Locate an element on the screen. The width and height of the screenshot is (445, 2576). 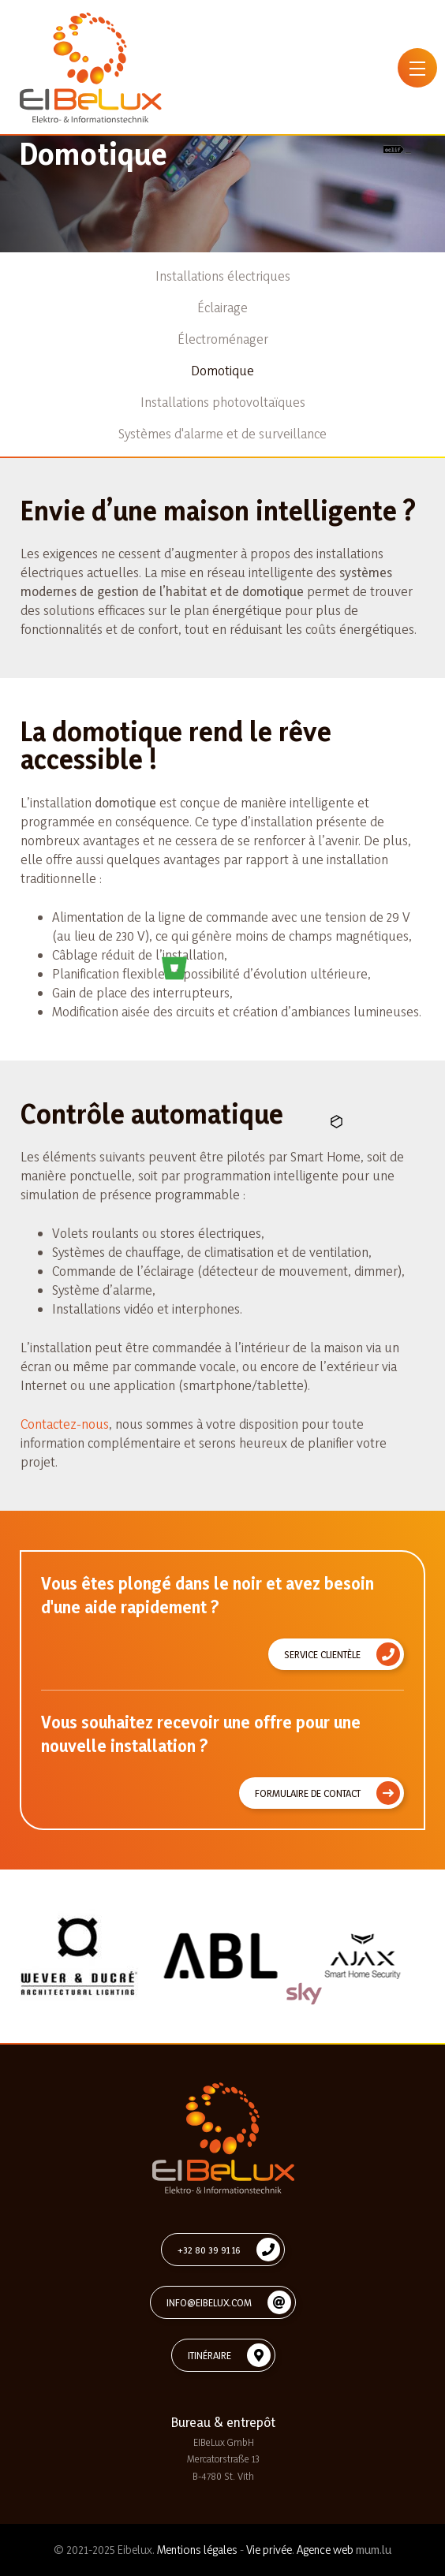
oclif command-line framework logo is located at coordinates (397, 149).